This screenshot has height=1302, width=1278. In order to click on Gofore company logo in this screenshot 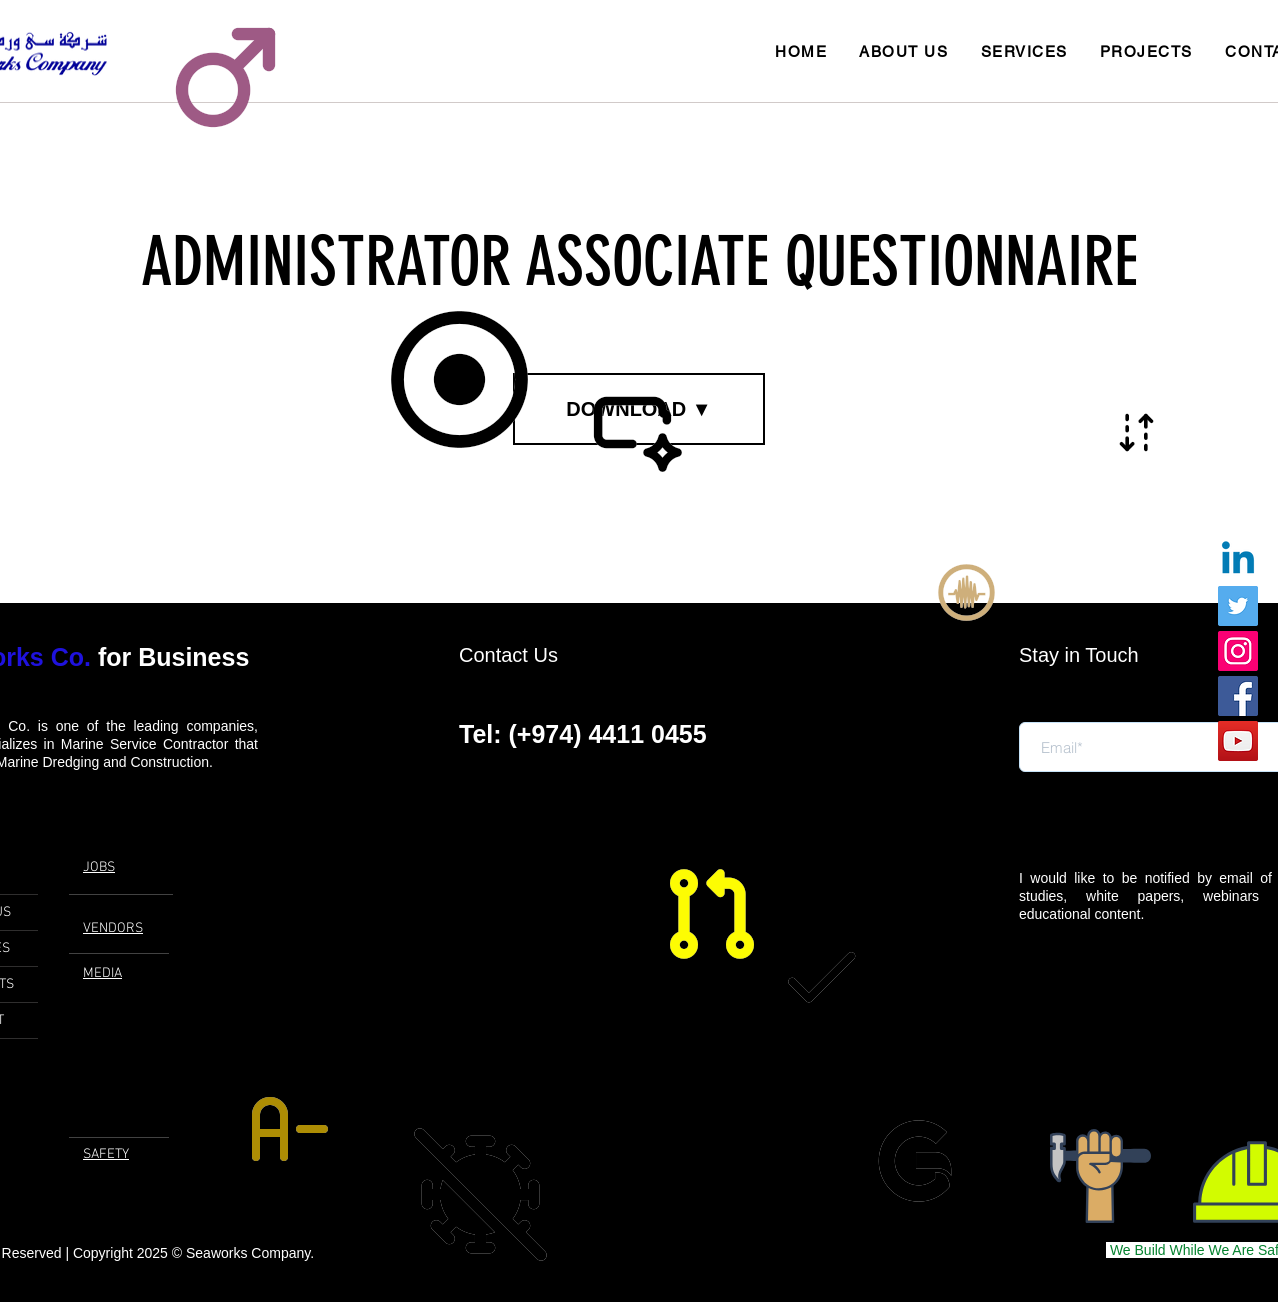, I will do `click(915, 1161)`.